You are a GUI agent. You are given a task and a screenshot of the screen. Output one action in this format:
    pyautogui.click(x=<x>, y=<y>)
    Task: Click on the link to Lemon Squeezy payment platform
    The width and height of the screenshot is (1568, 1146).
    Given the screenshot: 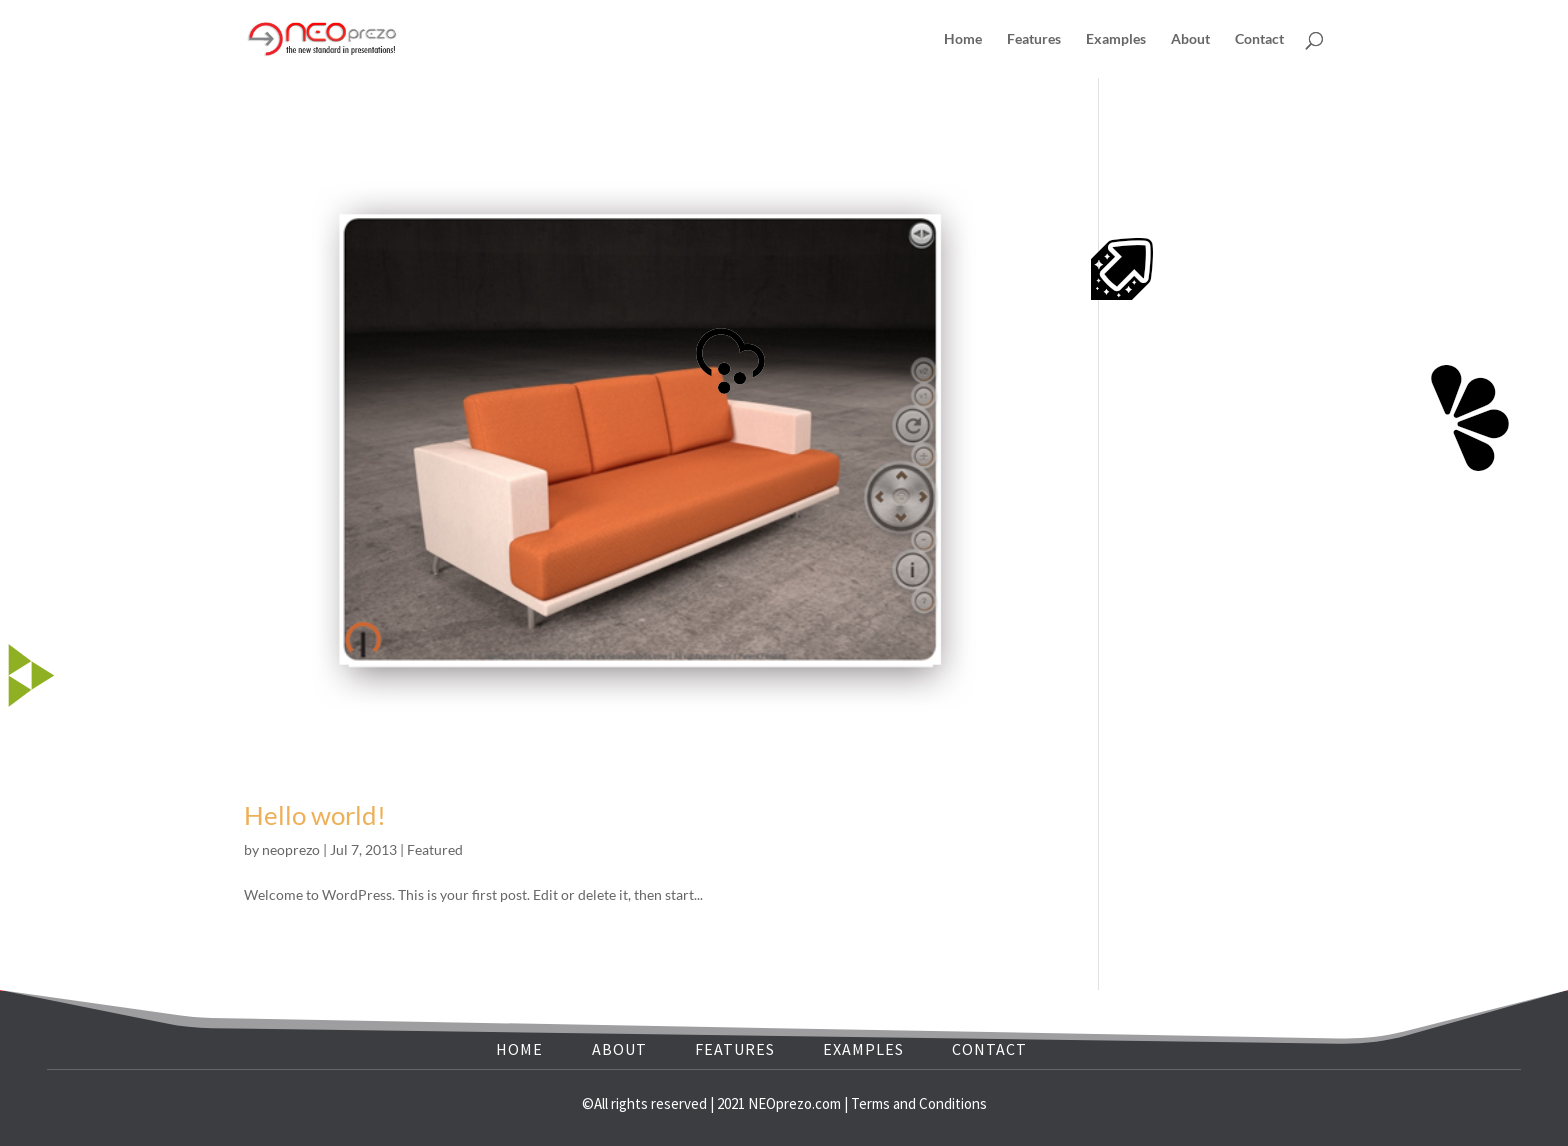 What is the action you would take?
    pyautogui.click(x=1470, y=418)
    